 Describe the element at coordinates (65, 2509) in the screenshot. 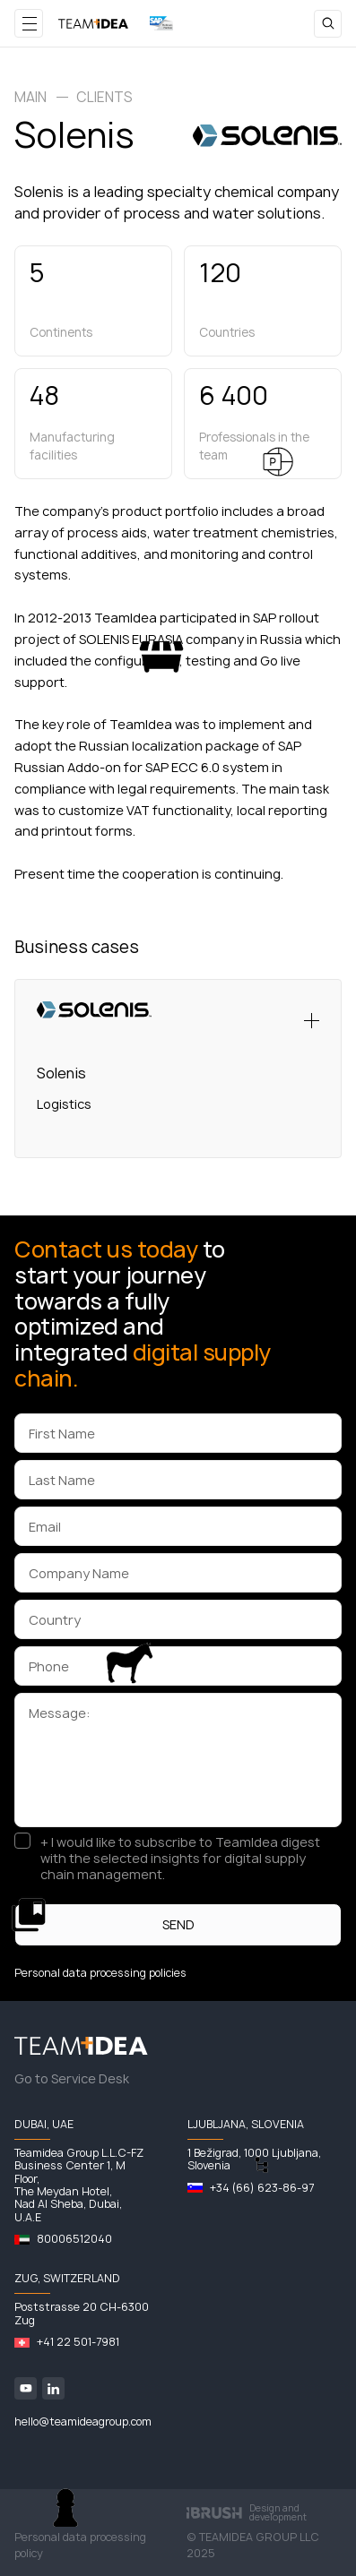

I see `play chess or access chess game` at that location.